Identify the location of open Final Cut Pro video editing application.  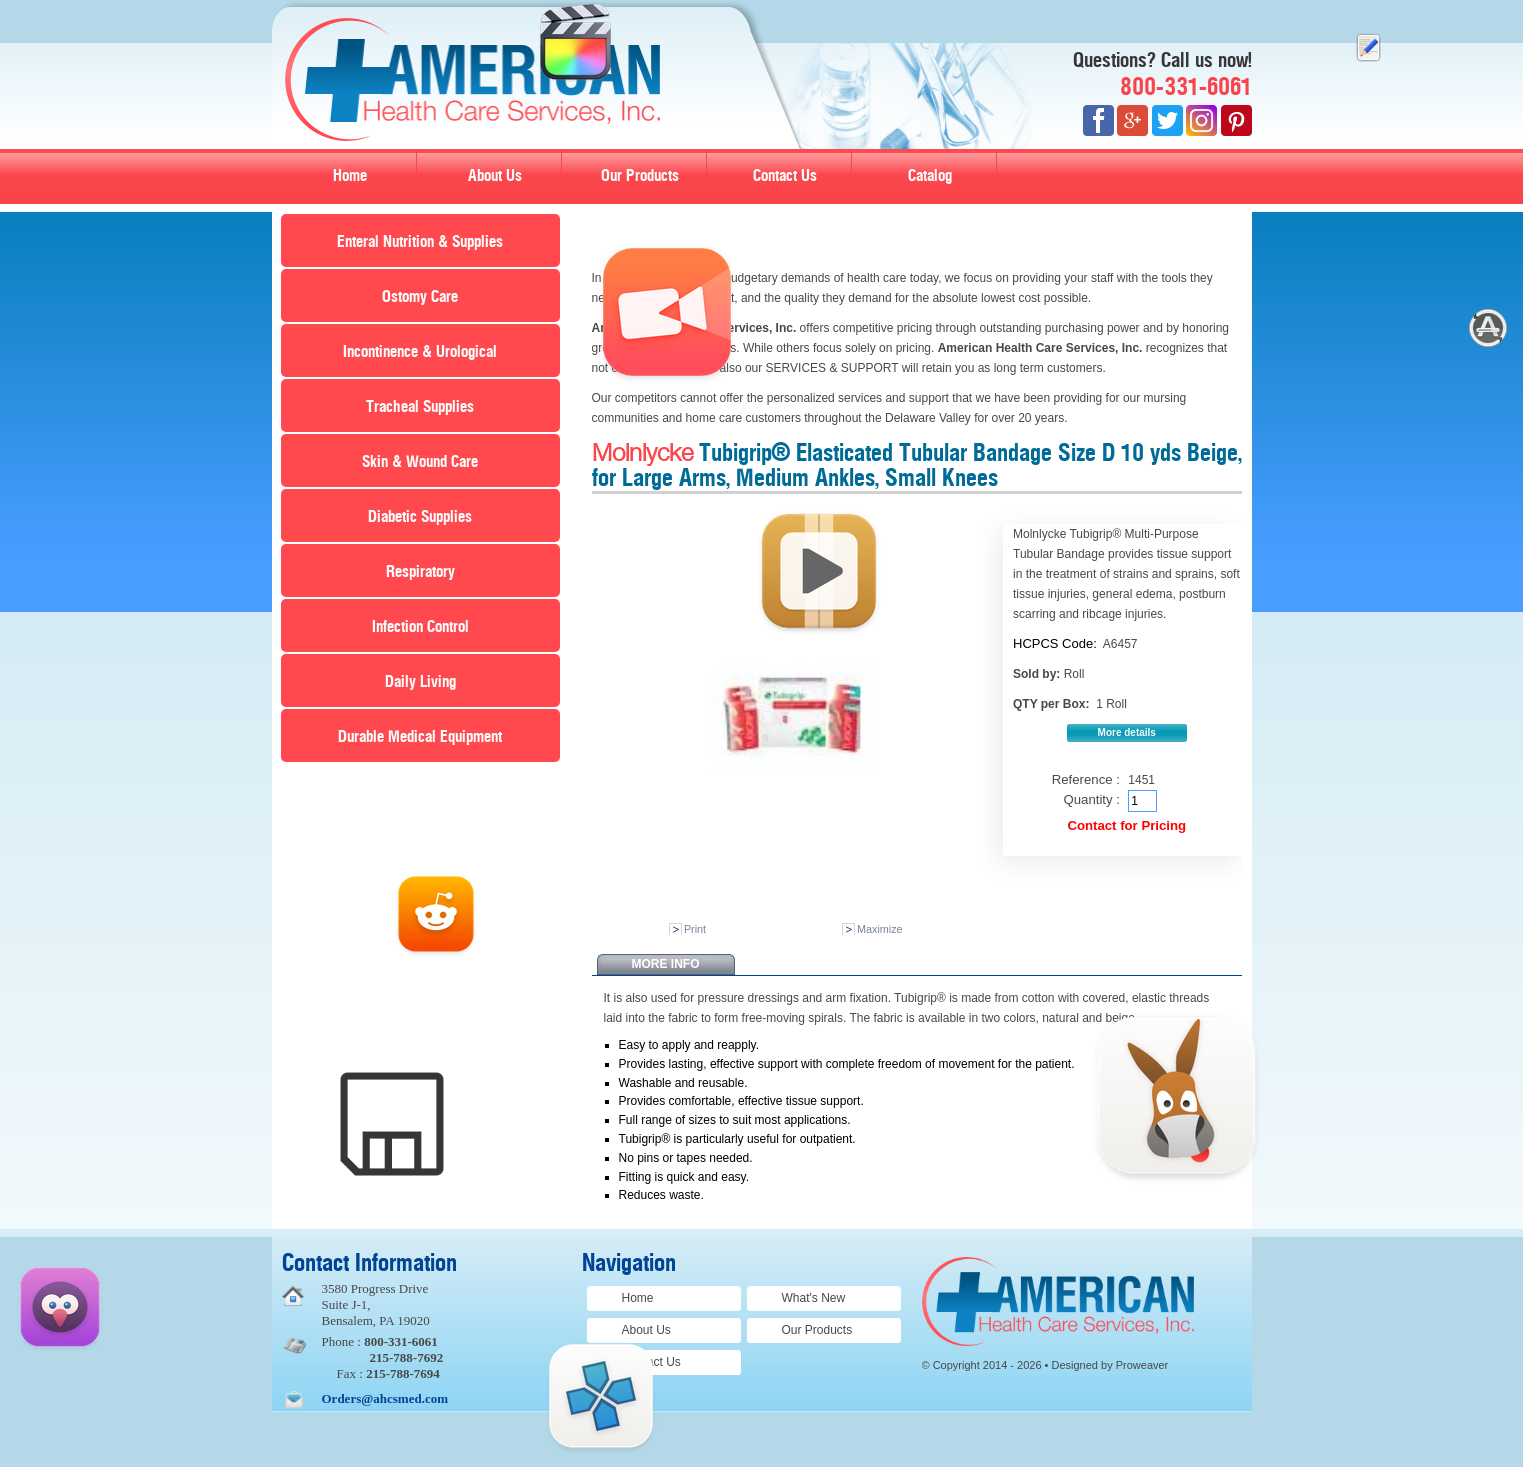
(575, 44).